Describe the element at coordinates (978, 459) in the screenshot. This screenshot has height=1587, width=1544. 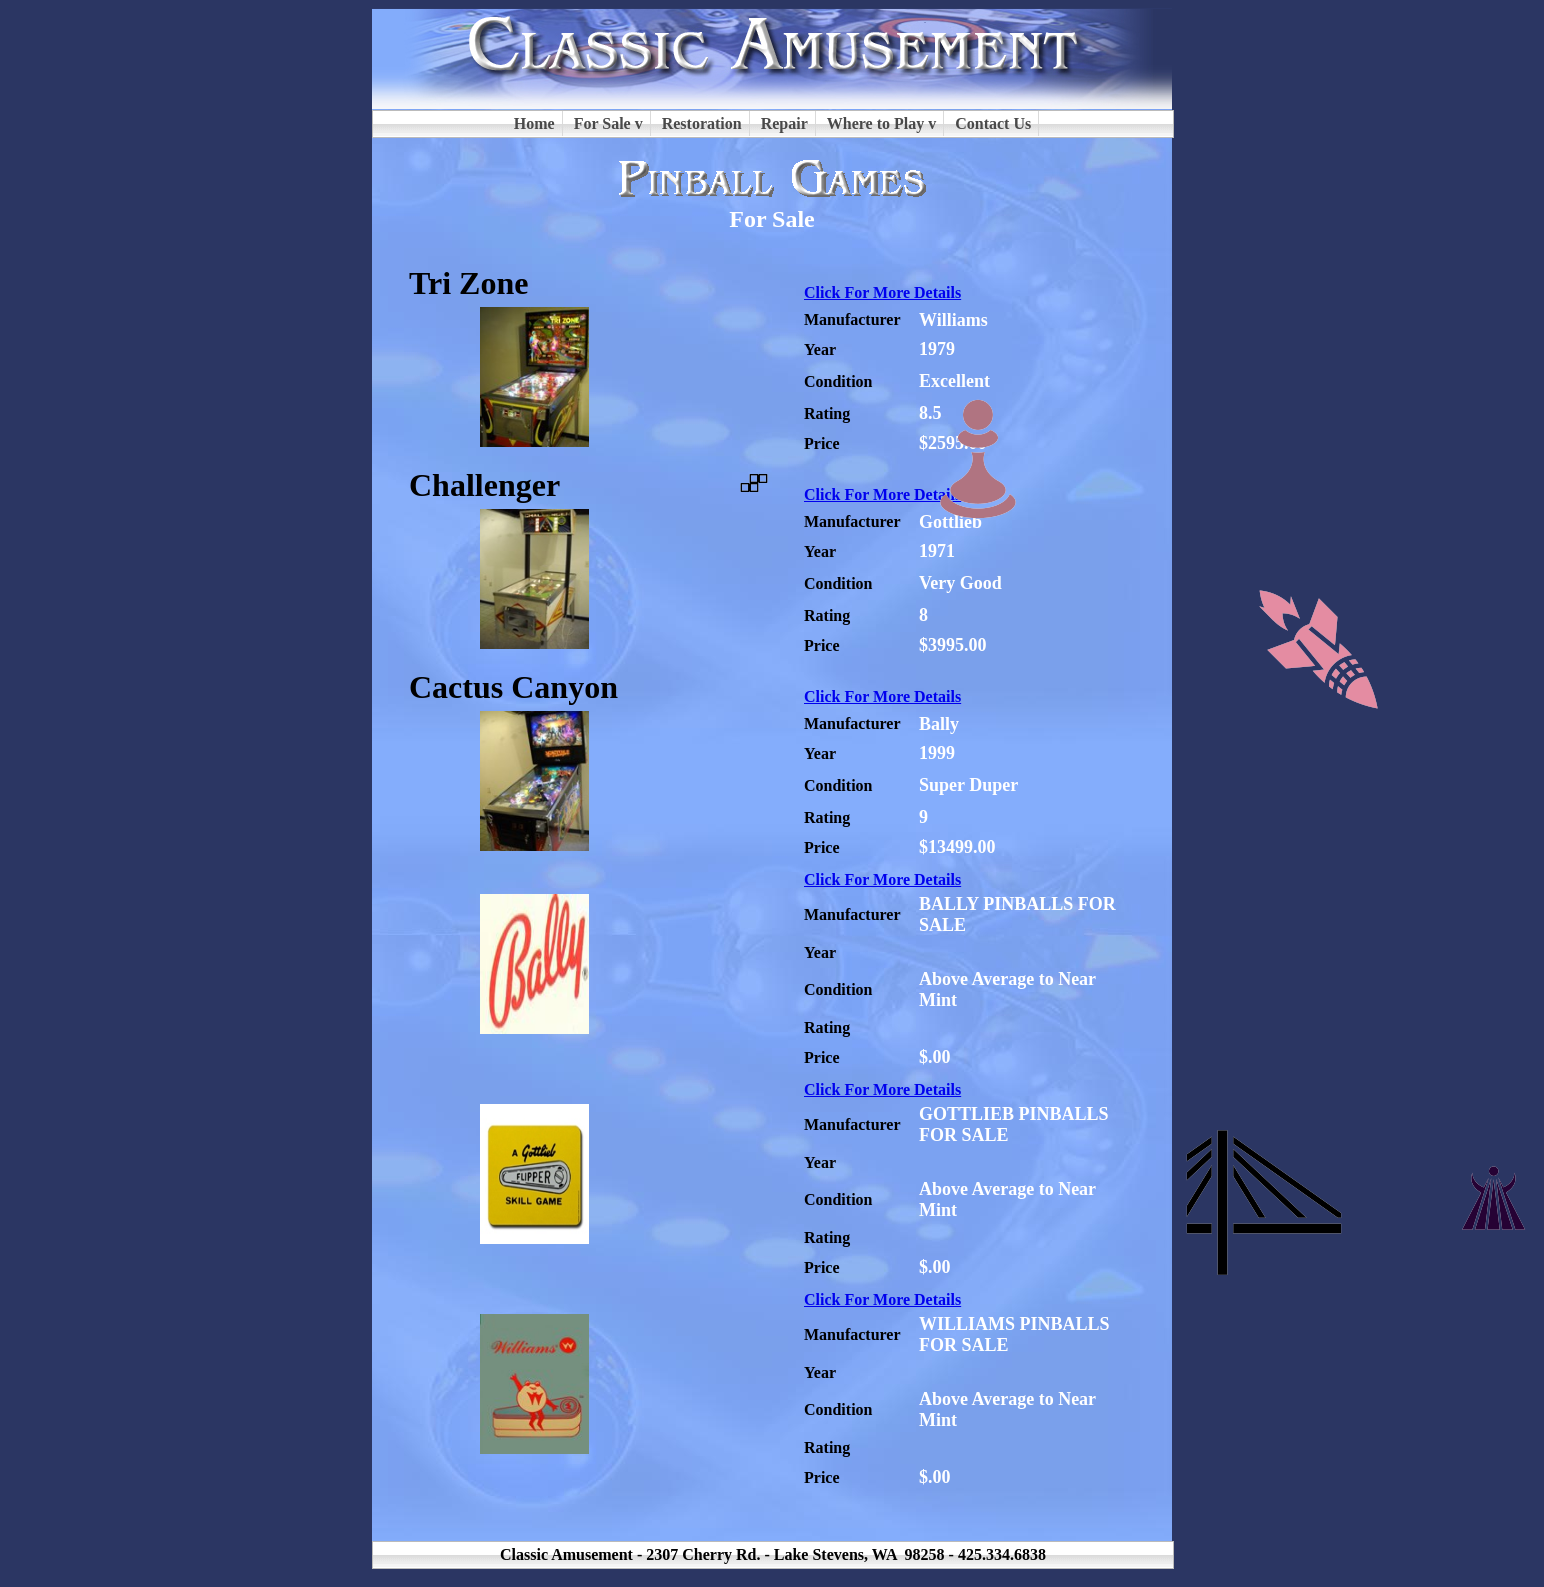
I see `start a new chess game` at that location.